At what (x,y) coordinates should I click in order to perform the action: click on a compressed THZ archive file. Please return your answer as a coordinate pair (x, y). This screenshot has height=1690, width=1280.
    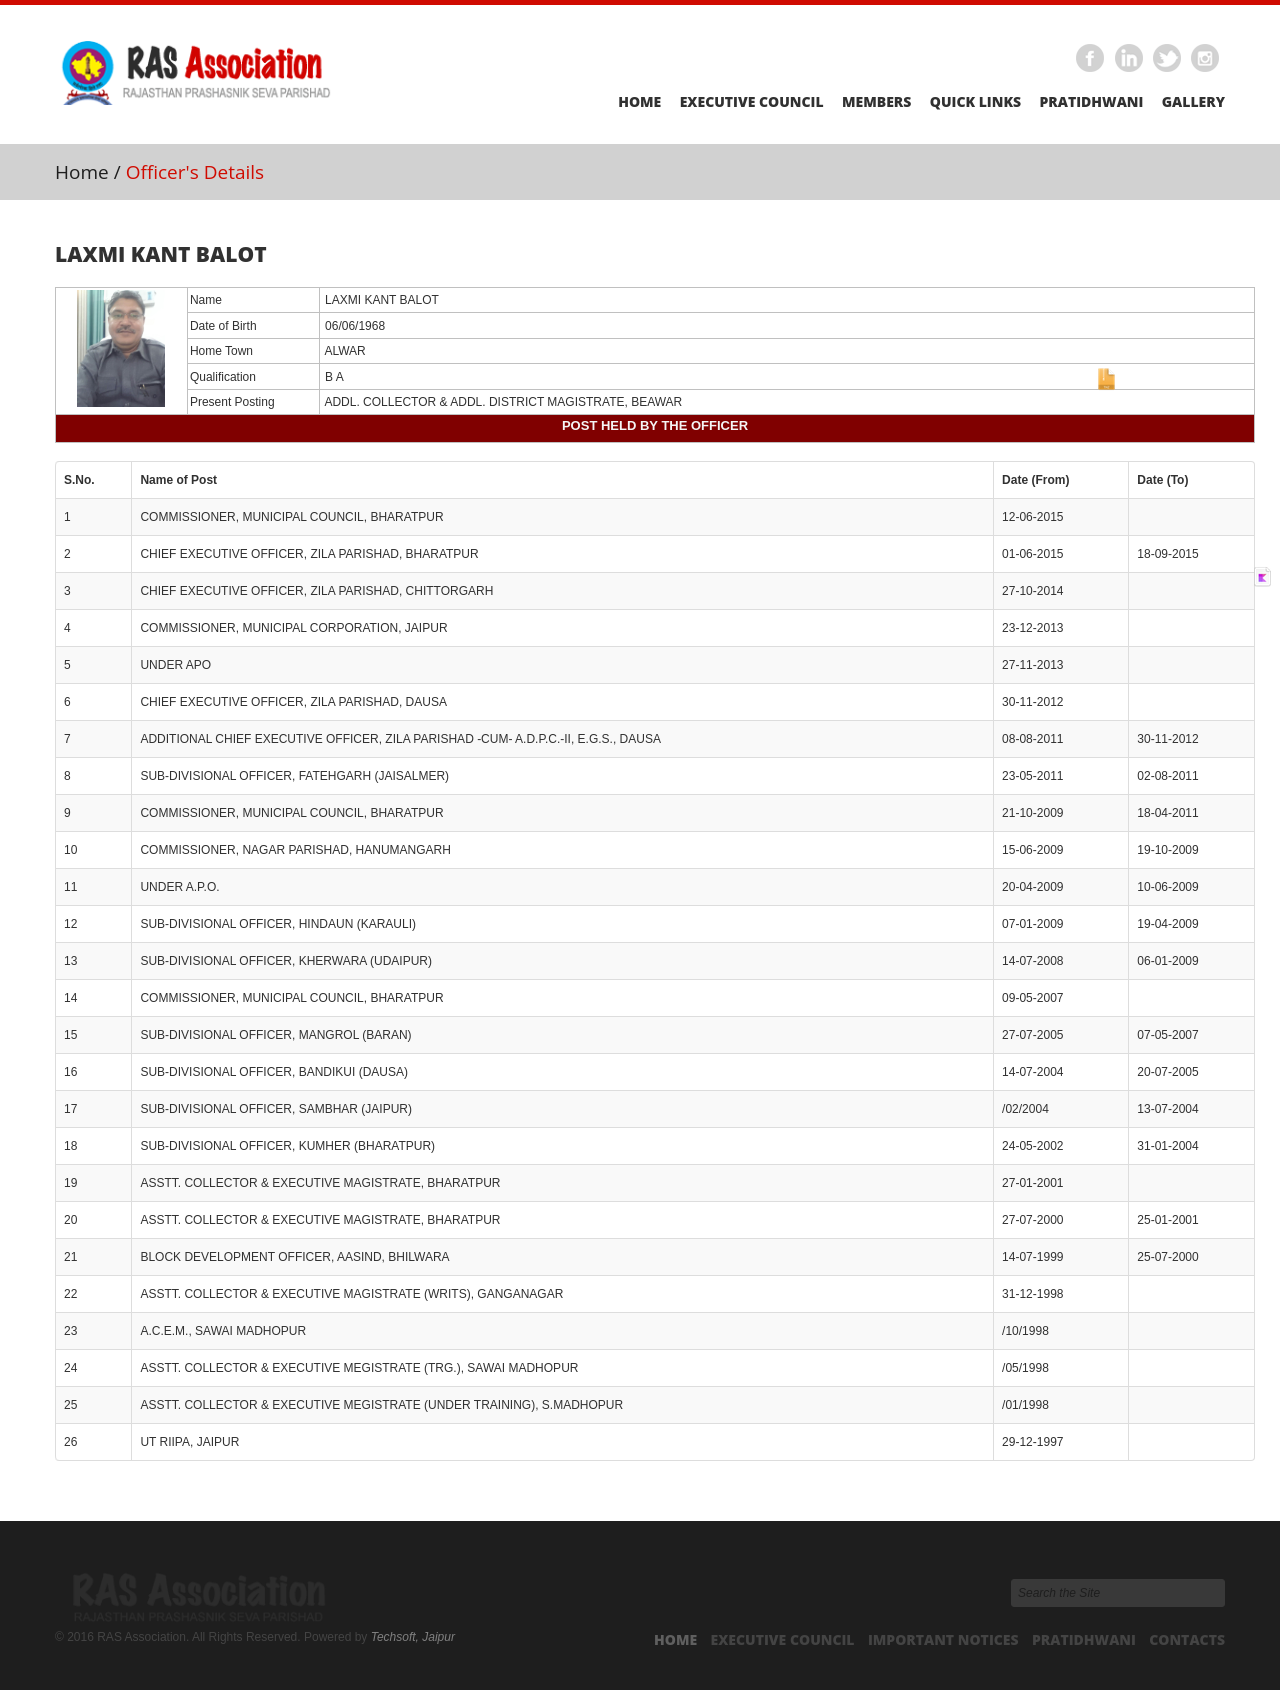
    Looking at the image, I should click on (1106, 379).